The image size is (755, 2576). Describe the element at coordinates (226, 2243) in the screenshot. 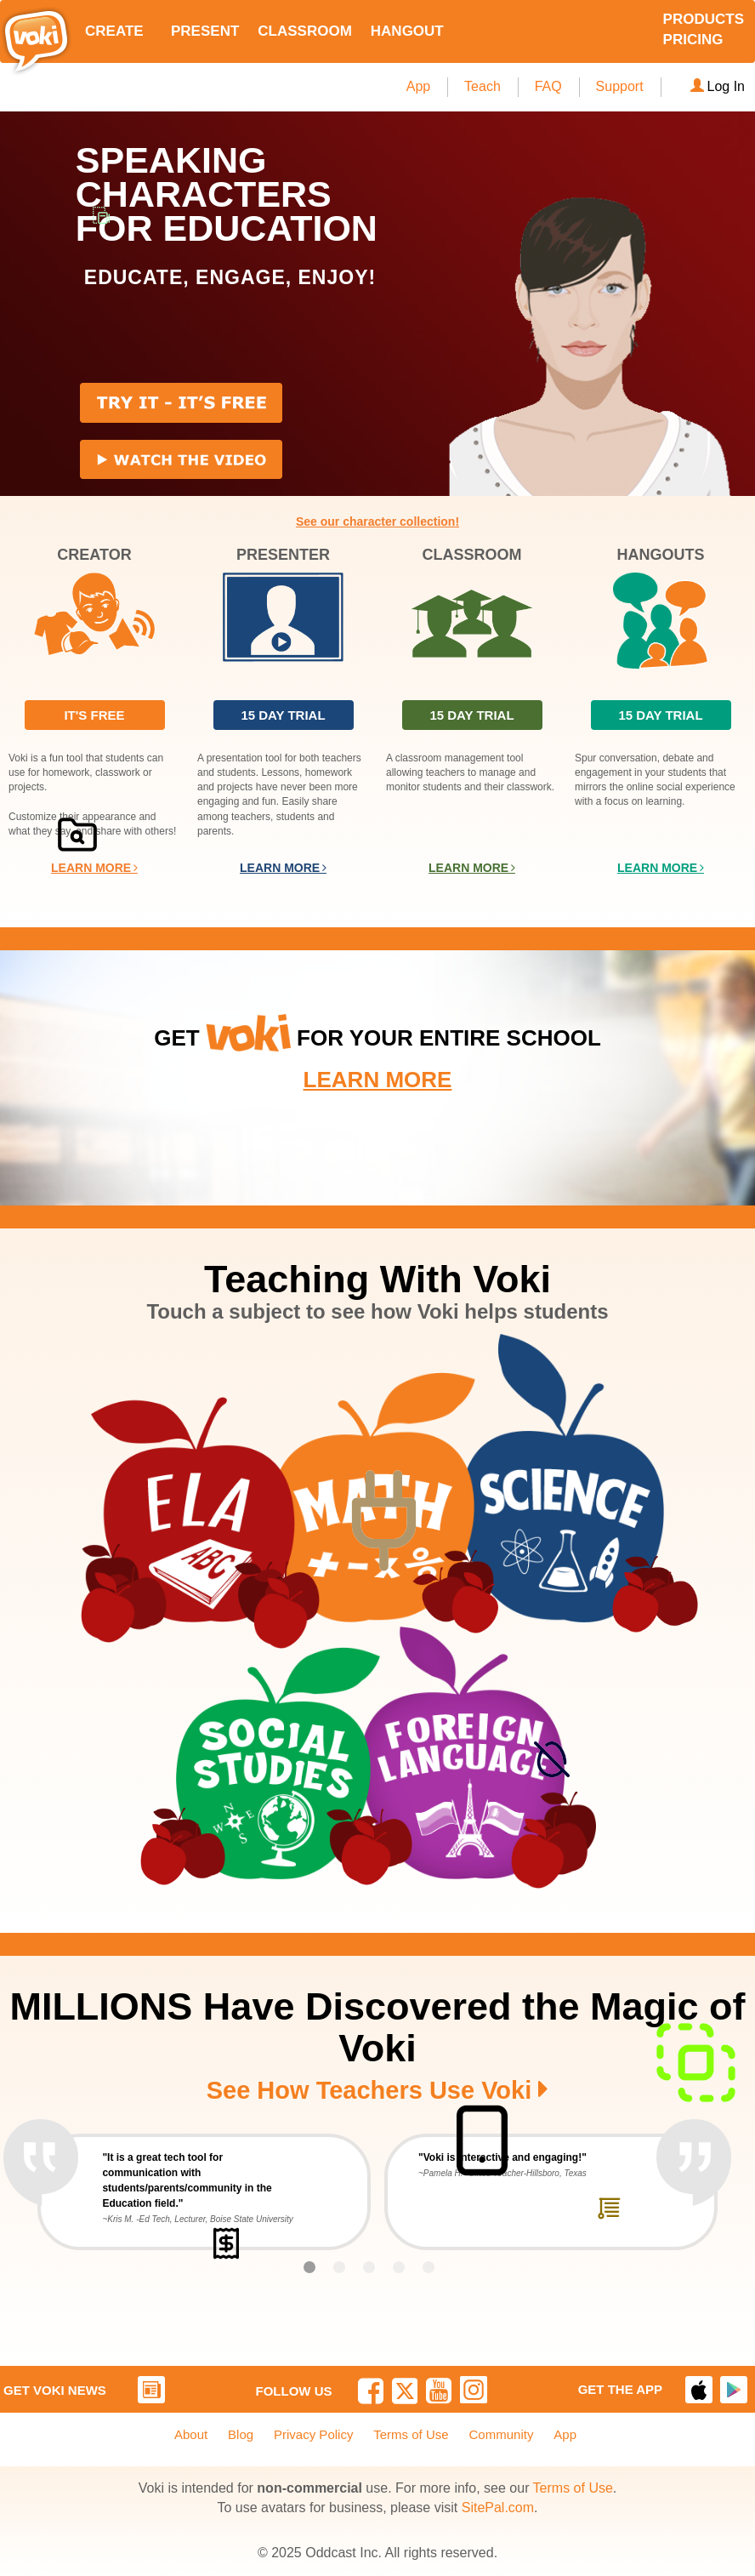

I see `view purchase receipt or transaction history` at that location.